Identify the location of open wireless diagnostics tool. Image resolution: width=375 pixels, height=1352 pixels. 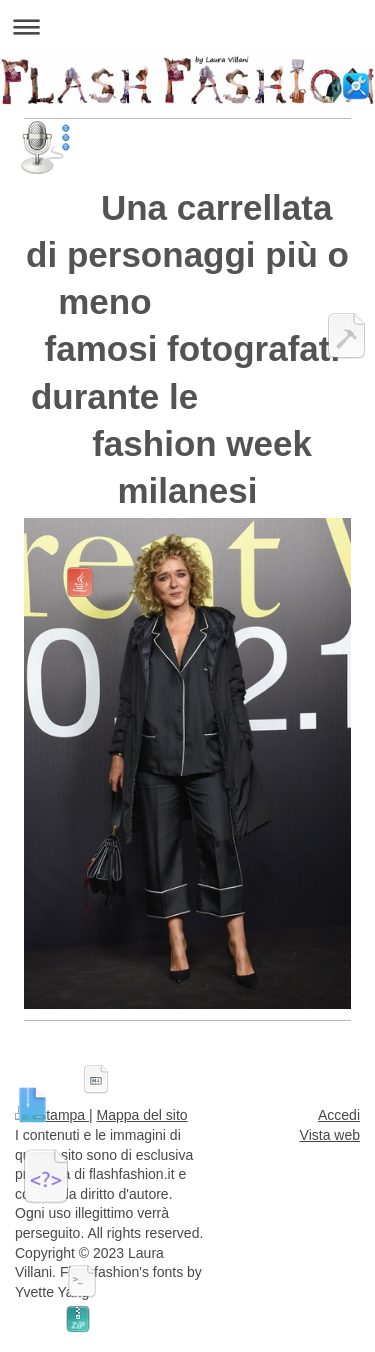
(356, 86).